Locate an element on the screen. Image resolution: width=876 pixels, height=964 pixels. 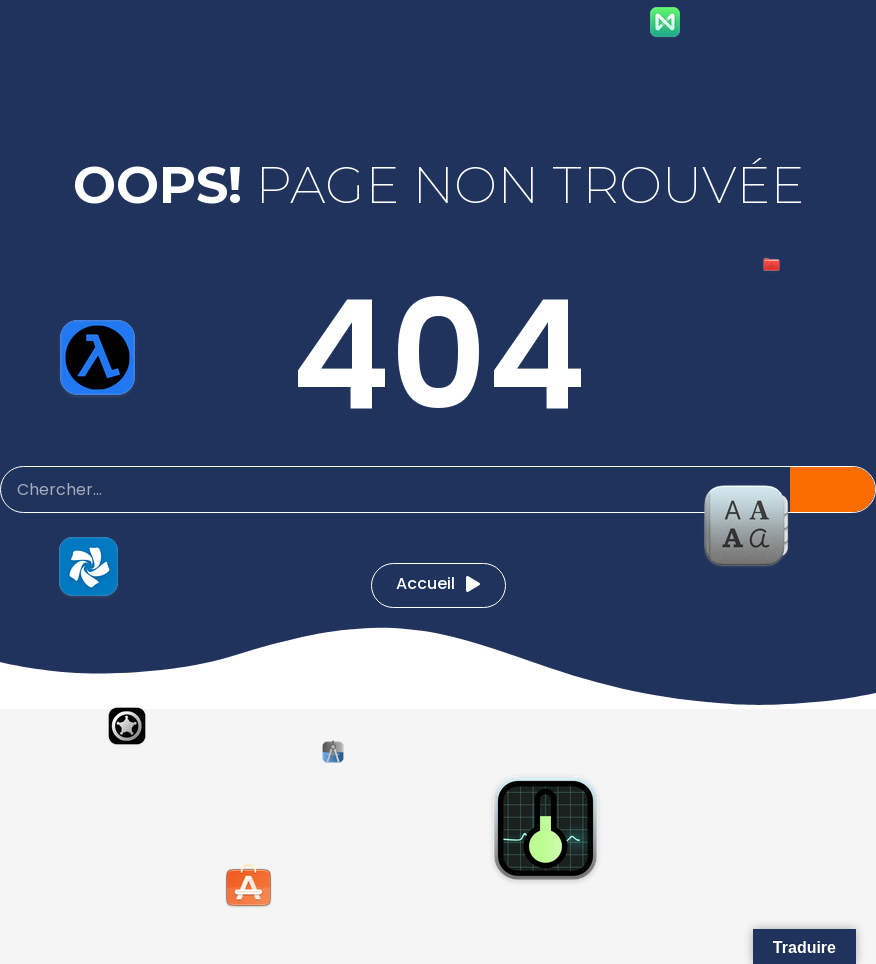
open app icon preview tool is located at coordinates (333, 752).